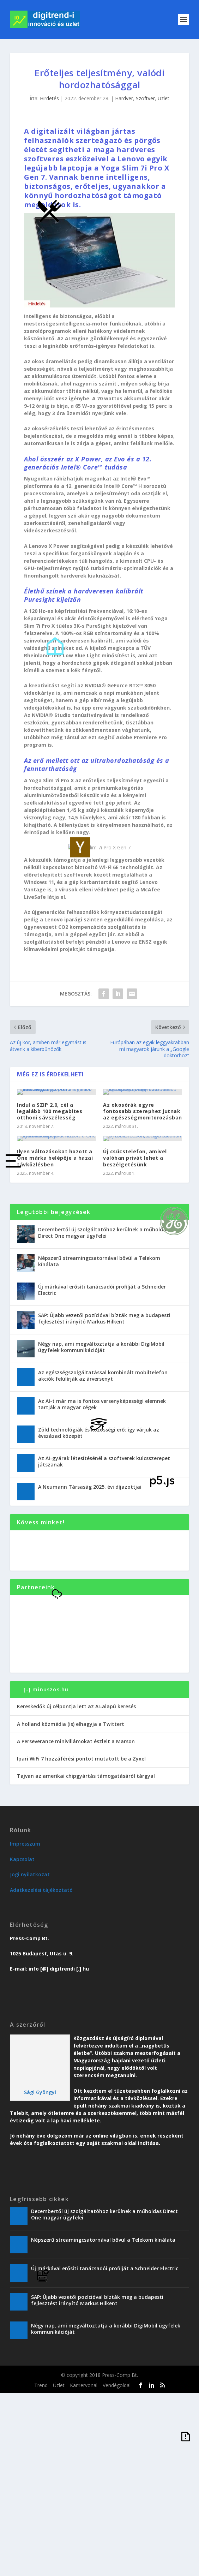  What do you see at coordinates (57, 1594) in the screenshot?
I see `indicates light rain or drizzle conditions` at bounding box center [57, 1594].